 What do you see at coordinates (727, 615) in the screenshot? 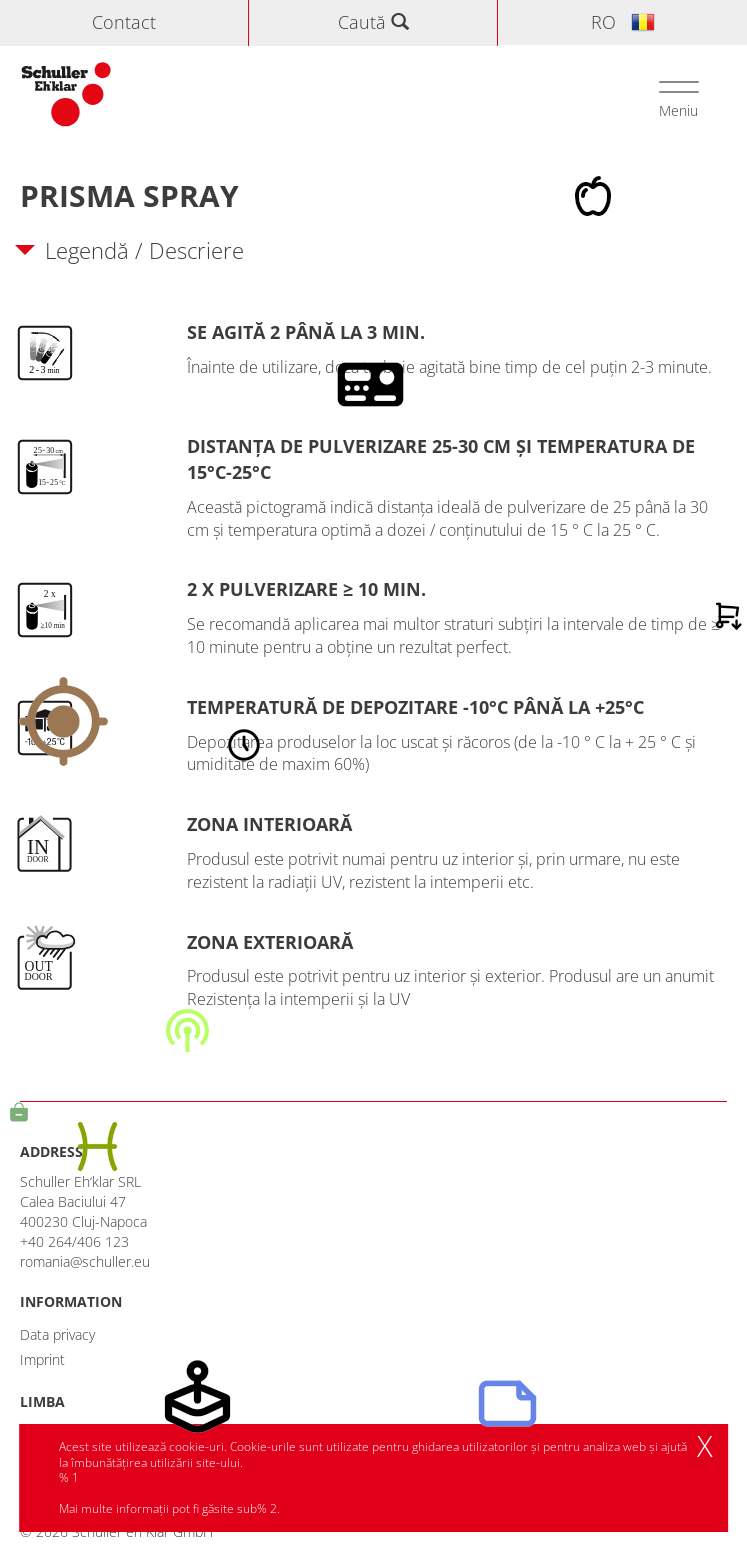
I see `download or export shopping cart contents` at bounding box center [727, 615].